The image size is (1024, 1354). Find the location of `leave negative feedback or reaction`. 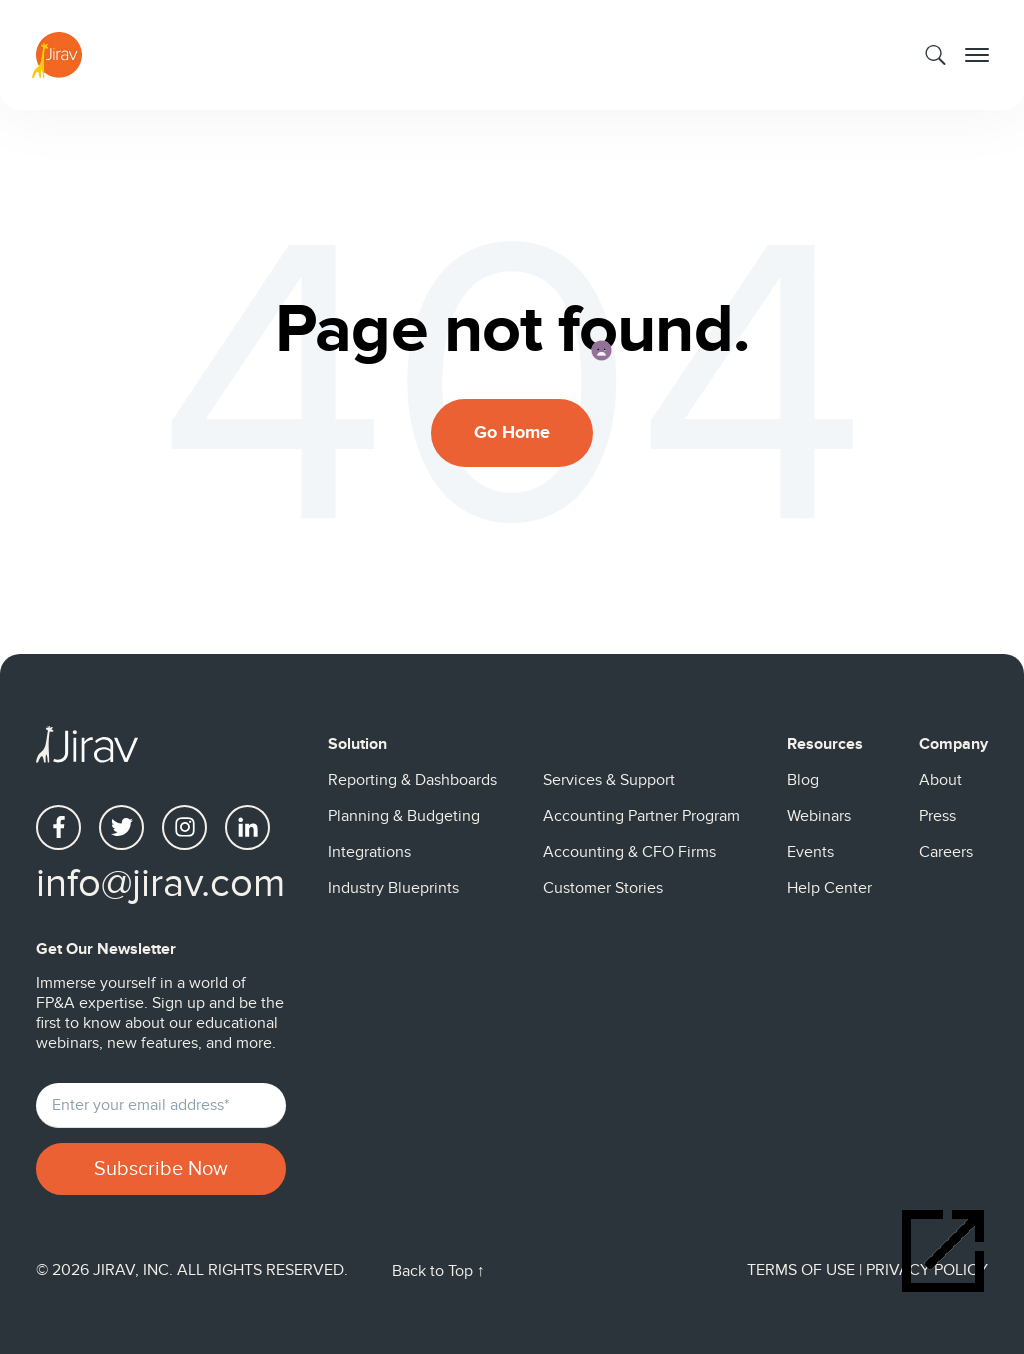

leave negative feedback or reaction is located at coordinates (601, 350).